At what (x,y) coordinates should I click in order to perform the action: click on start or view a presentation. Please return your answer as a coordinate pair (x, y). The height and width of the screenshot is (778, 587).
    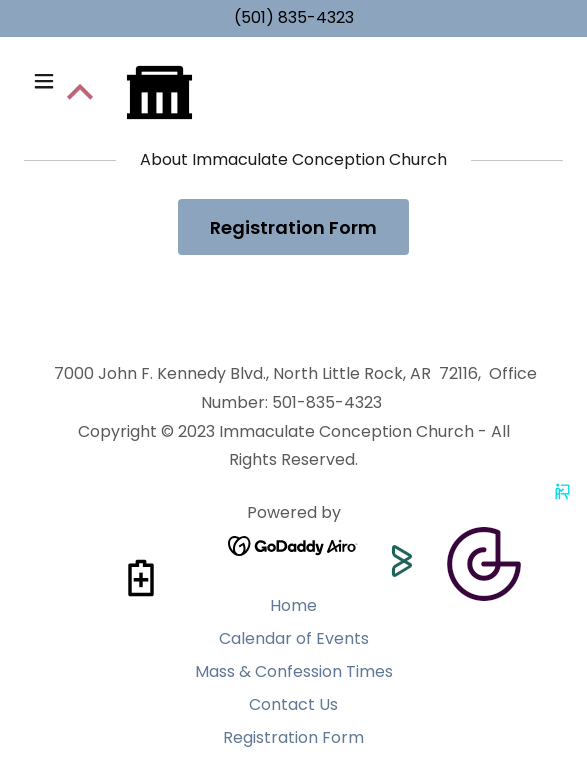
    Looking at the image, I should click on (562, 491).